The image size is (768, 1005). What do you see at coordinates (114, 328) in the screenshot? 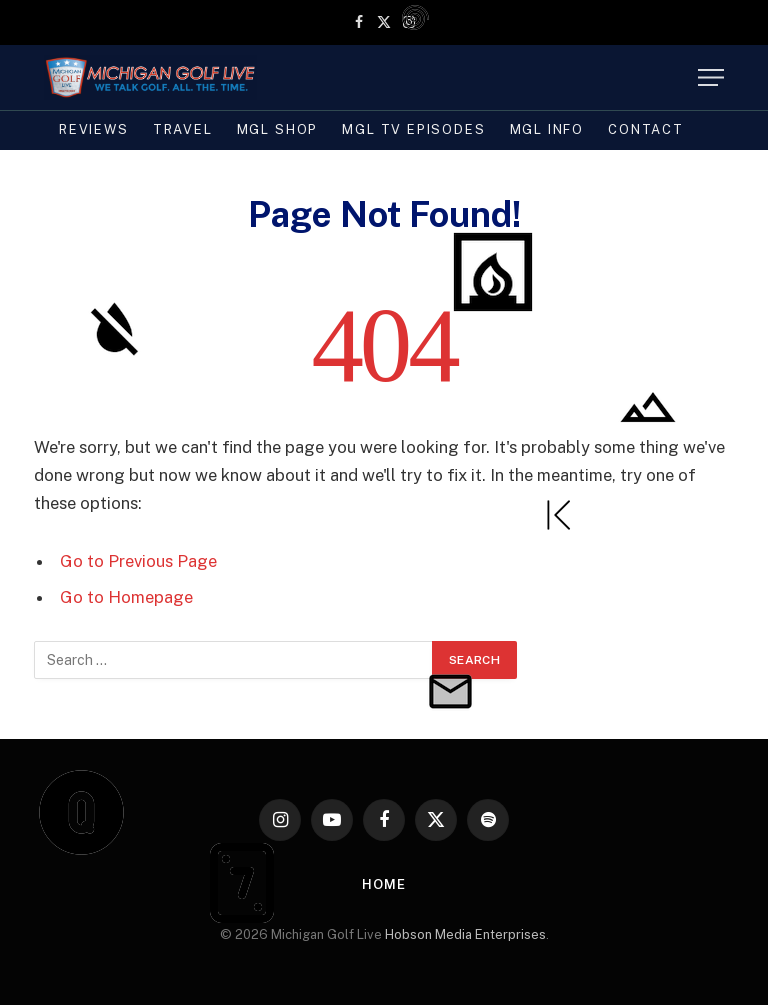
I see `reset or clear color formatting` at bounding box center [114, 328].